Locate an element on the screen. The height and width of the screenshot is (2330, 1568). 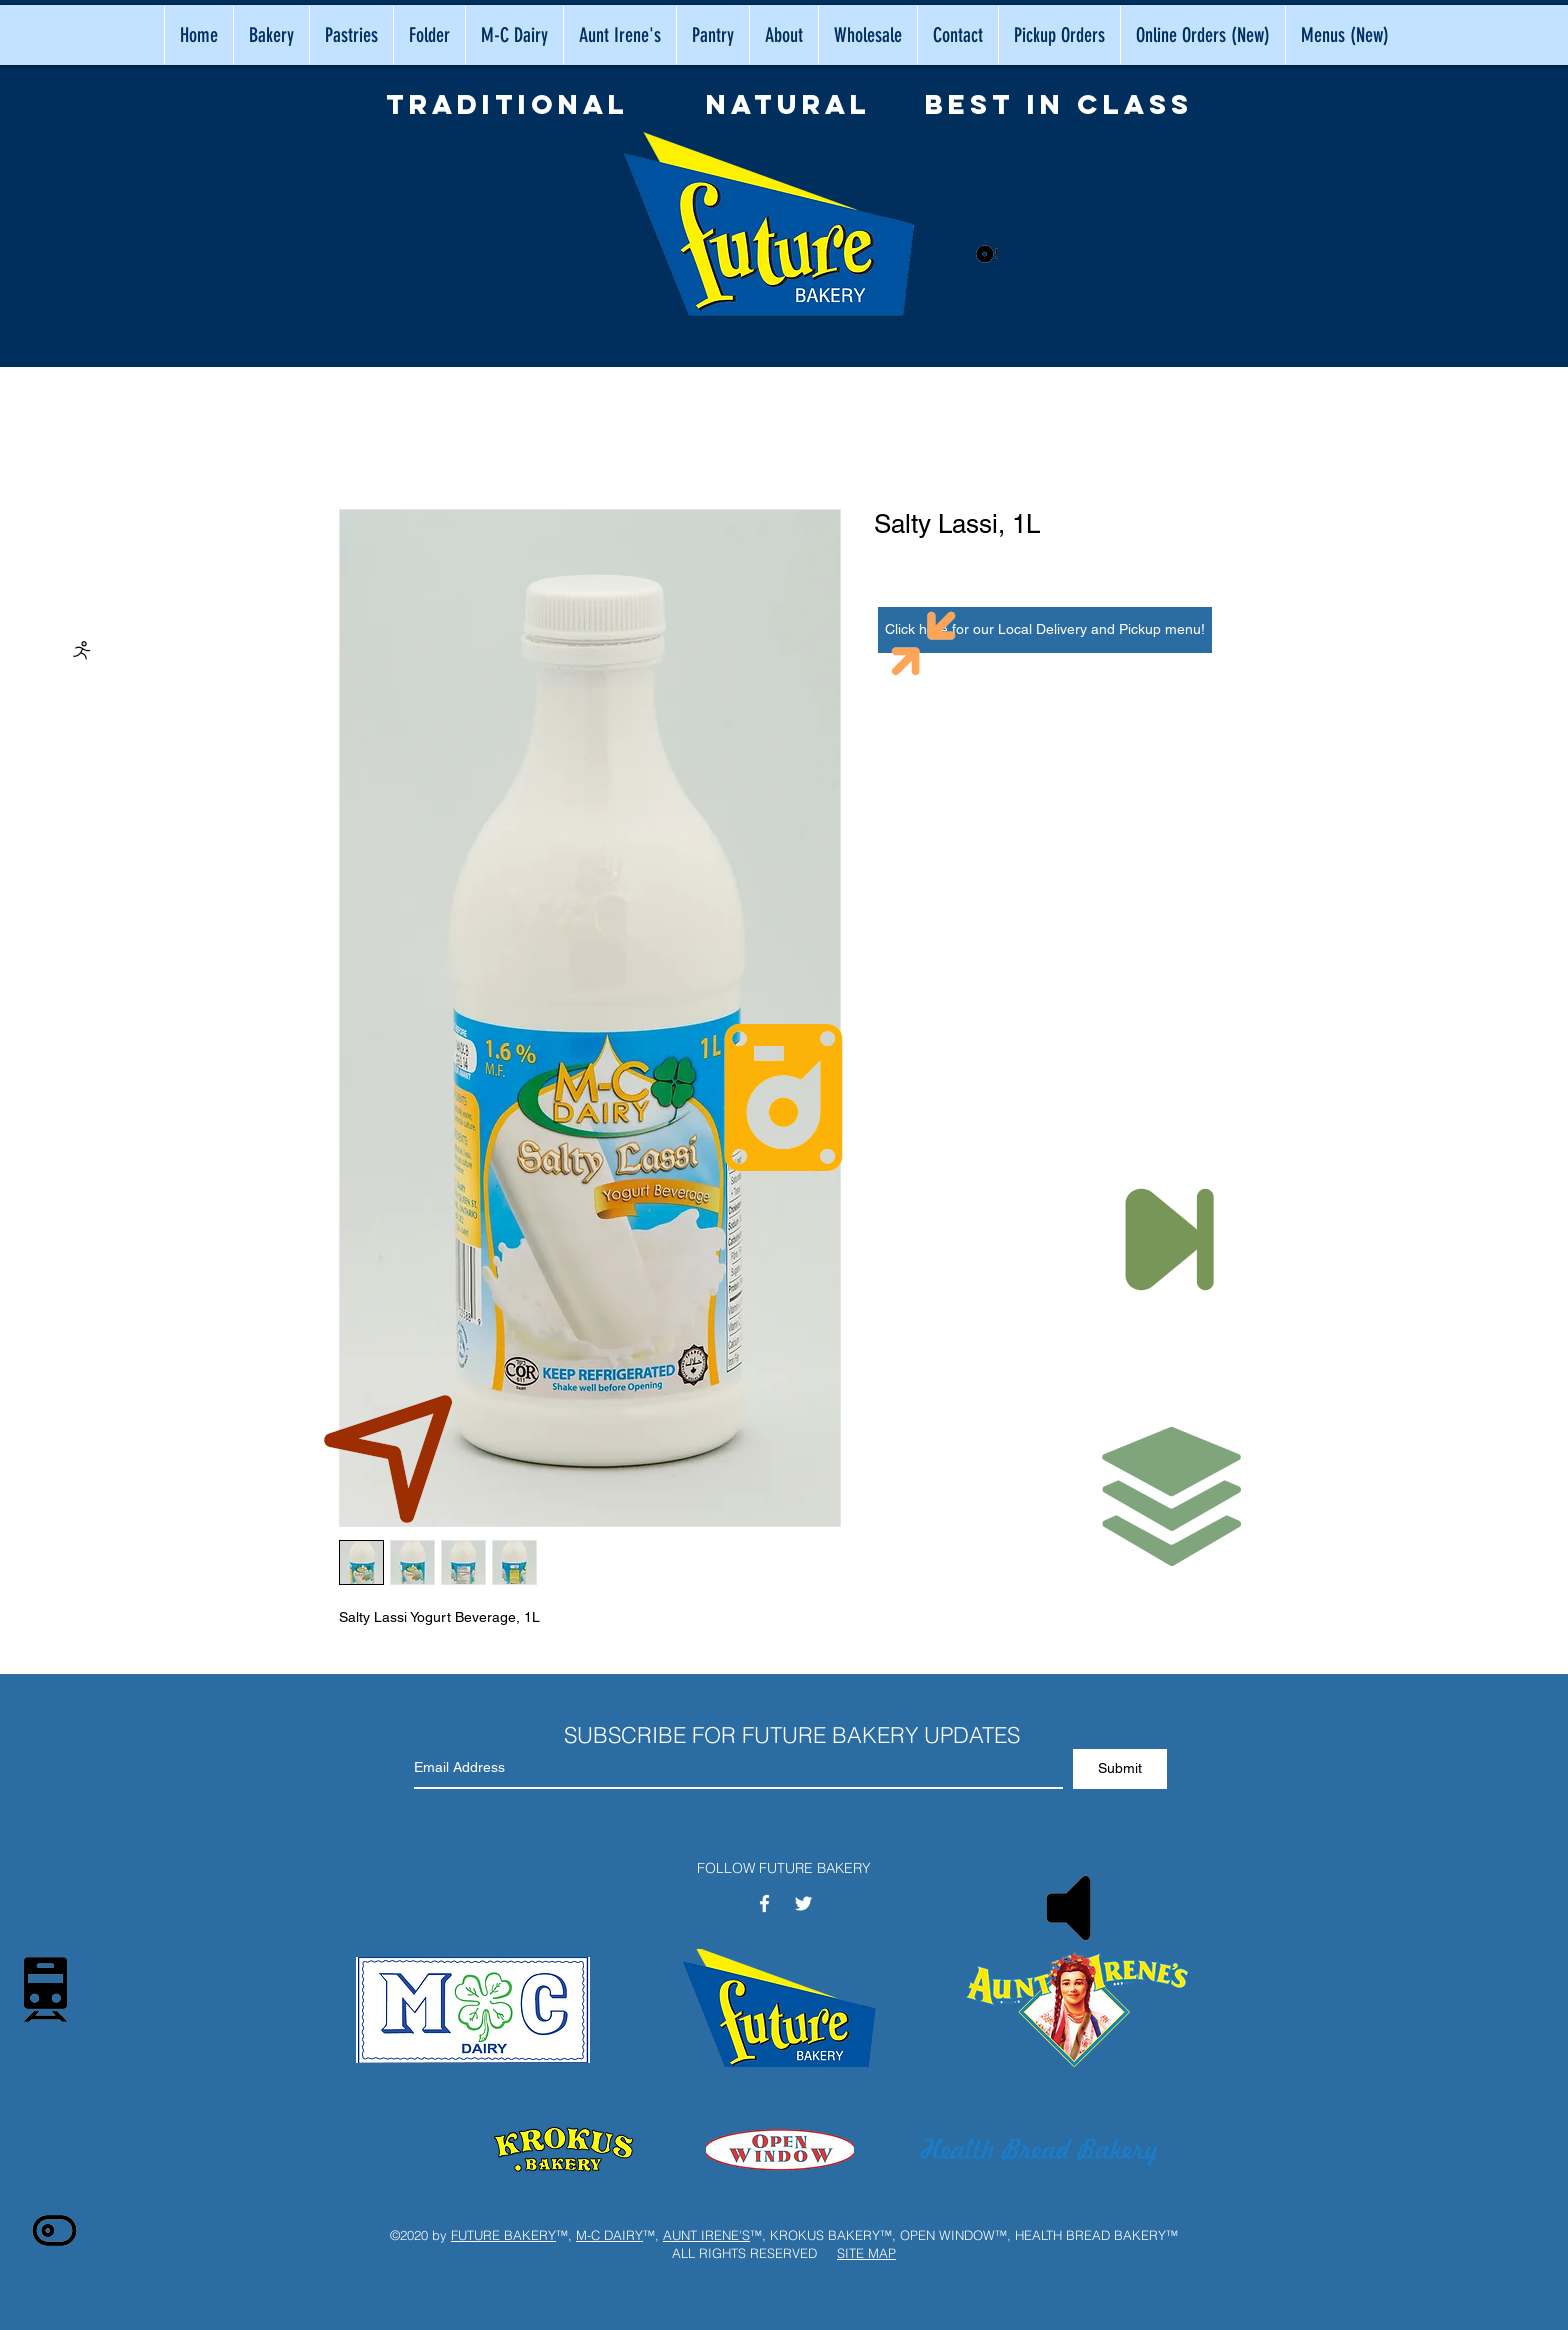
skip to the next track is located at coordinates (1171, 1239).